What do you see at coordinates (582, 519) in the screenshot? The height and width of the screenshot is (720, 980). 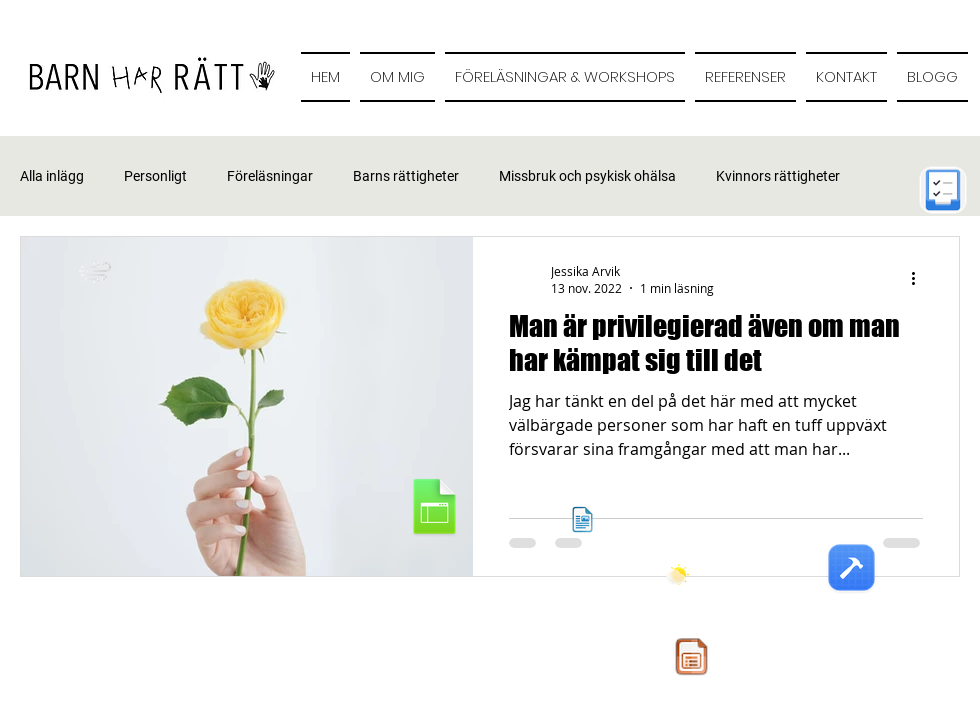 I see `libreoffice writer document template file` at bounding box center [582, 519].